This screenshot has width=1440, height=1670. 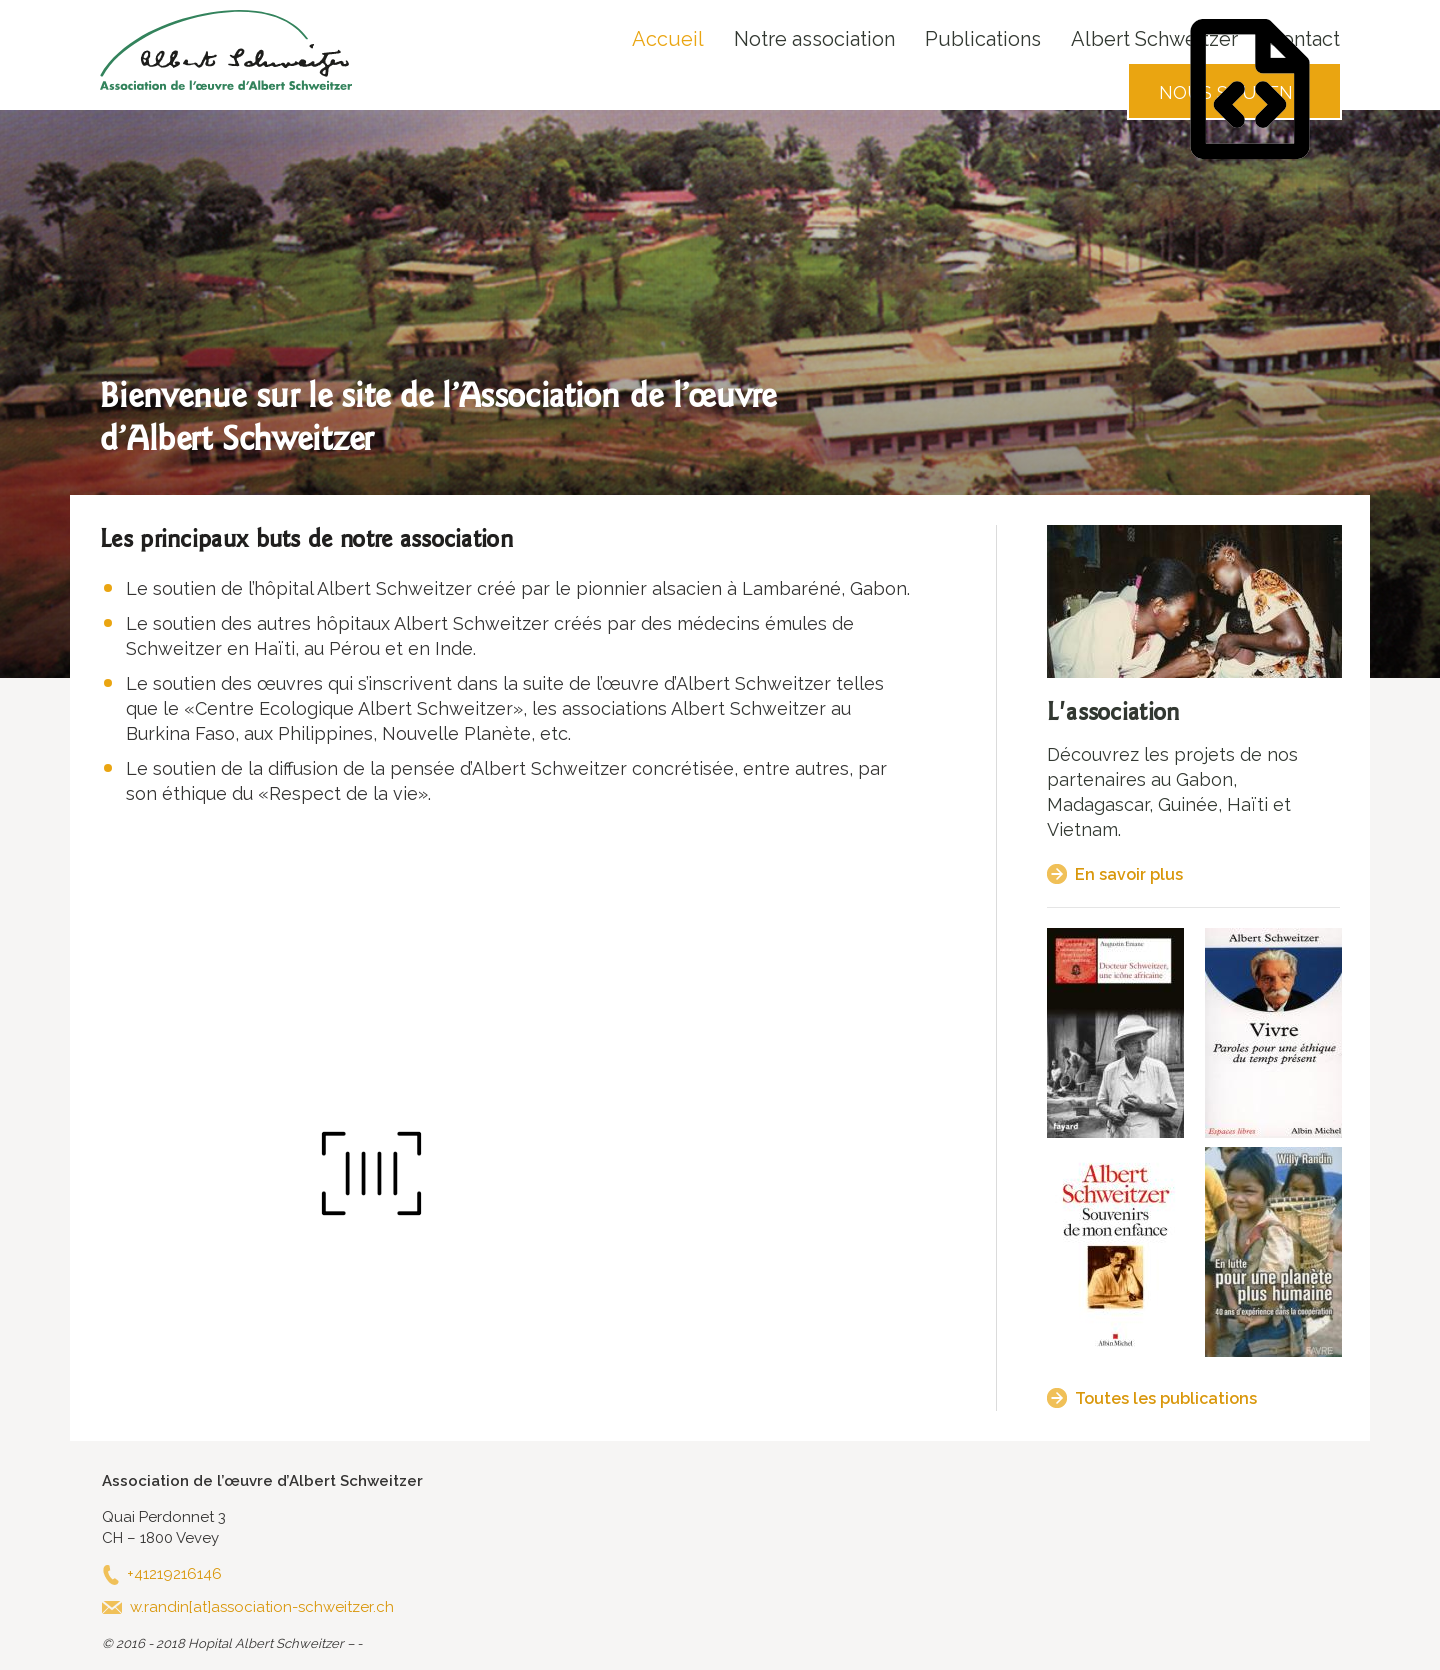 I want to click on view source code file, so click(x=1250, y=89).